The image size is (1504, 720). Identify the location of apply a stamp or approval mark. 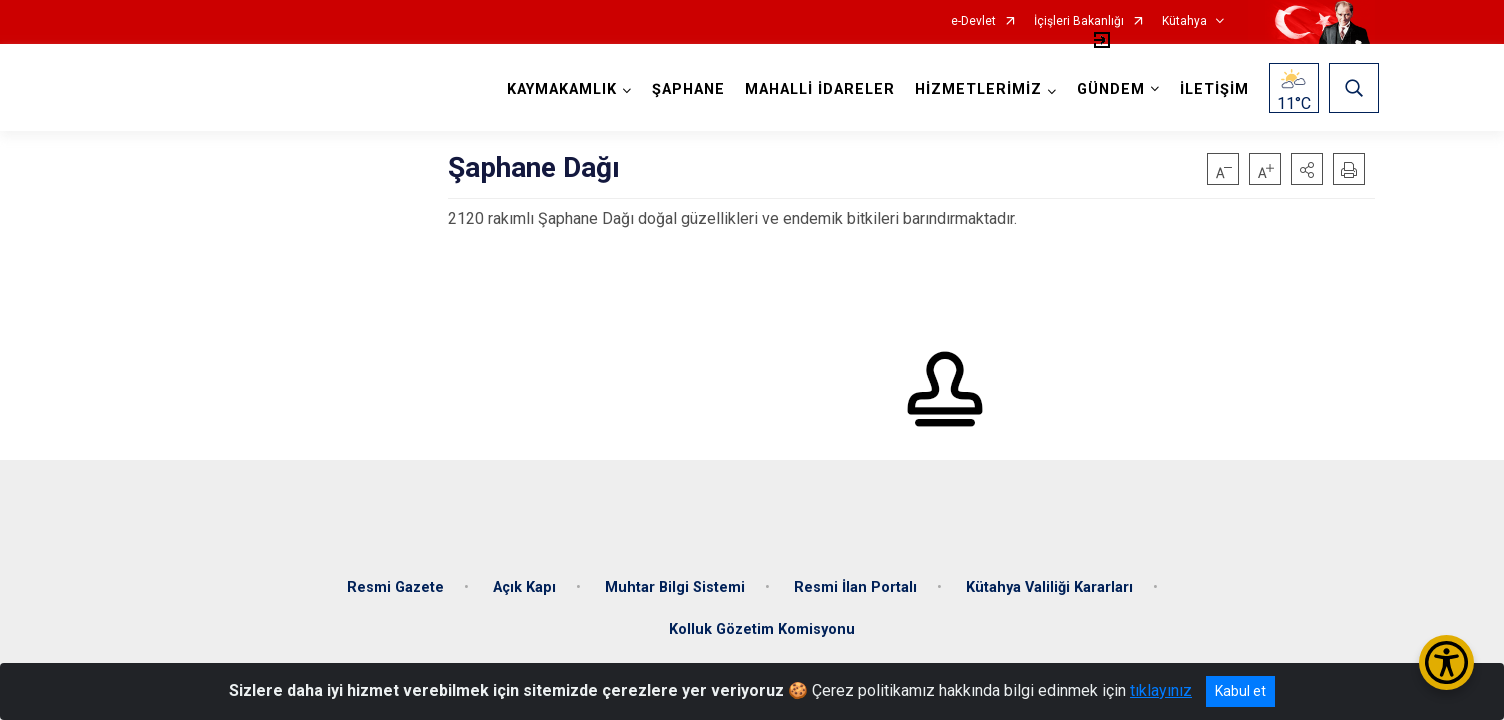
(945, 389).